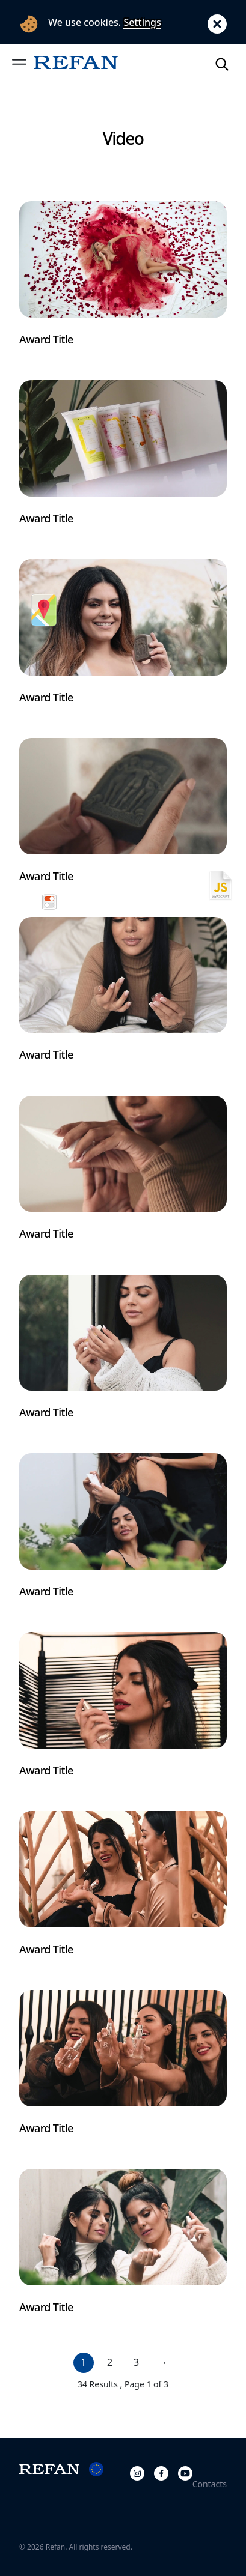 This screenshot has width=246, height=2576. Describe the element at coordinates (44, 610) in the screenshot. I see `a geo+json geographic data file` at that location.